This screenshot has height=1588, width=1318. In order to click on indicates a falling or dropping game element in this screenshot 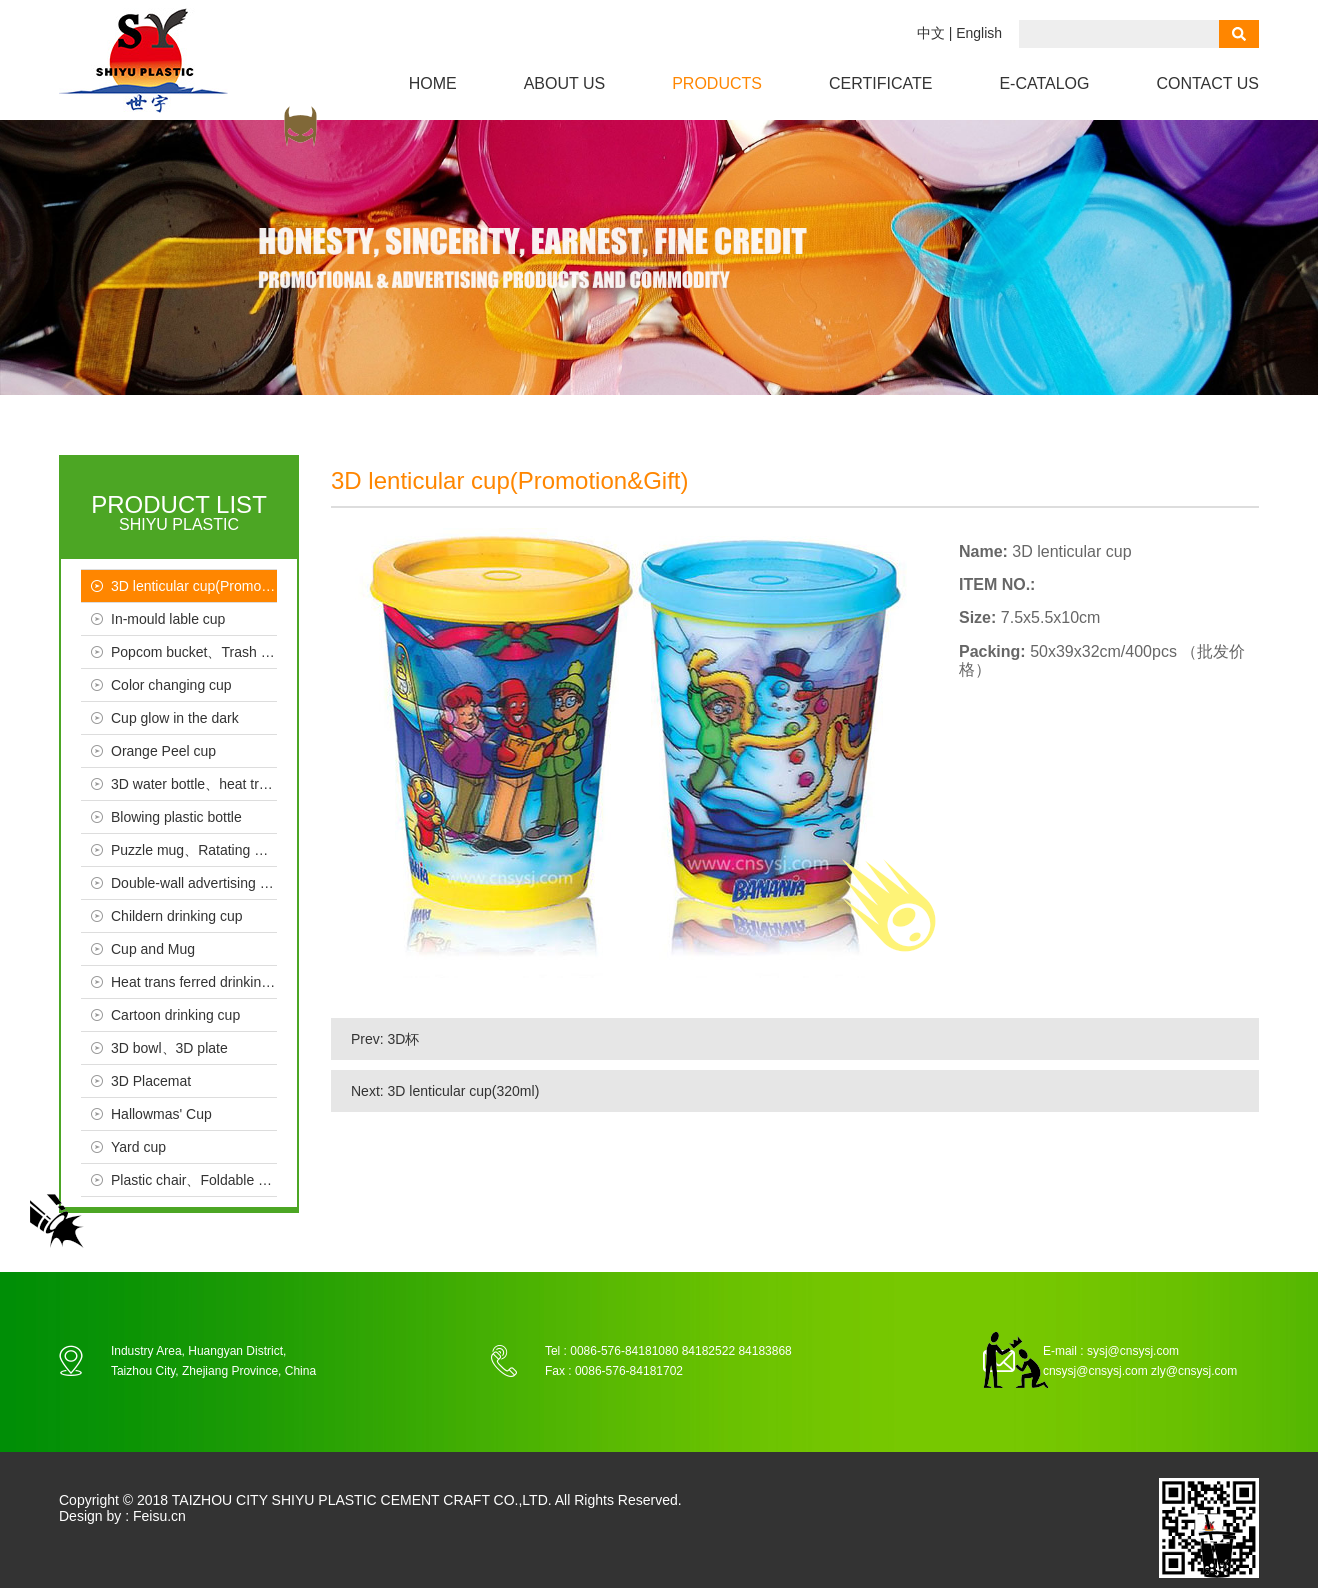, I will do `click(889, 905)`.